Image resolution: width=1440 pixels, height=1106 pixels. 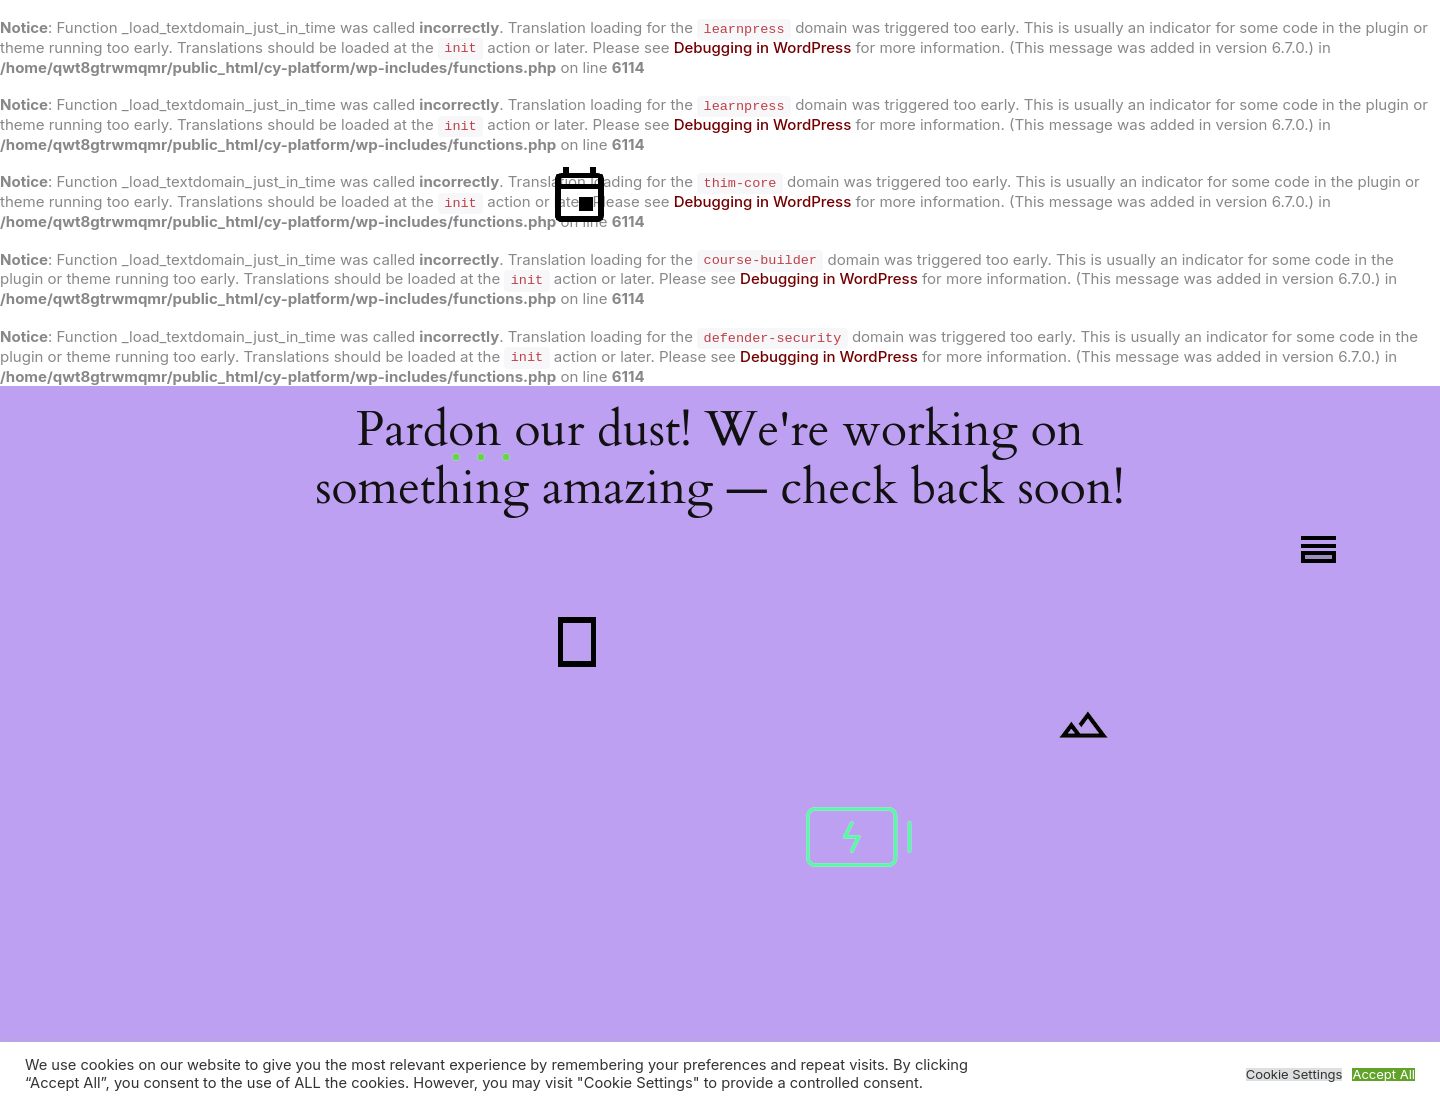 What do you see at coordinates (1318, 549) in the screenshot?
I see `split view horizontally` at bounding box center [1318, 549].